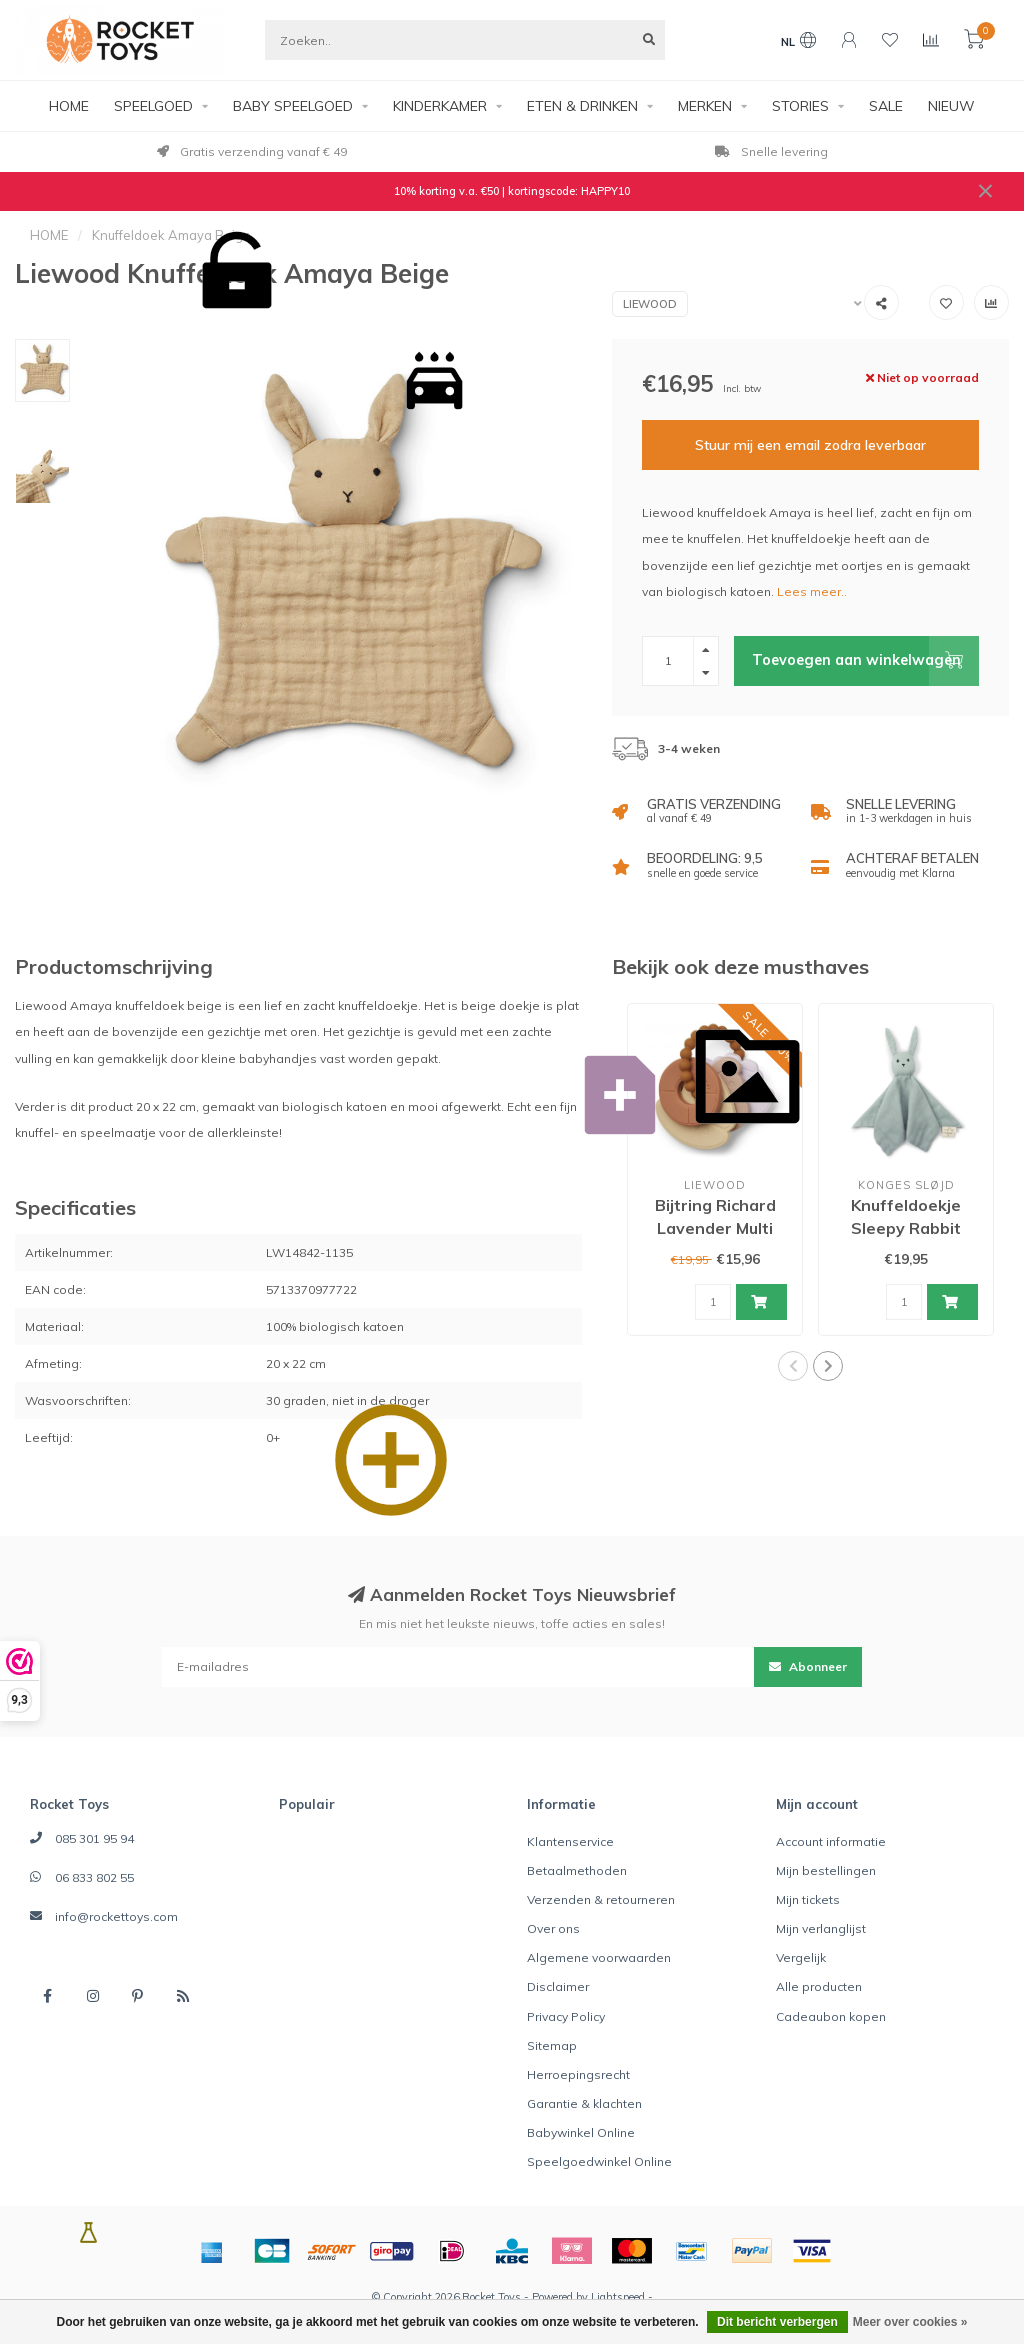 This screenshot has width=1024, height=2344. Describe the element at coordinates (747, 1076) in the screenshot. I see `open photo or image folder` at that location.